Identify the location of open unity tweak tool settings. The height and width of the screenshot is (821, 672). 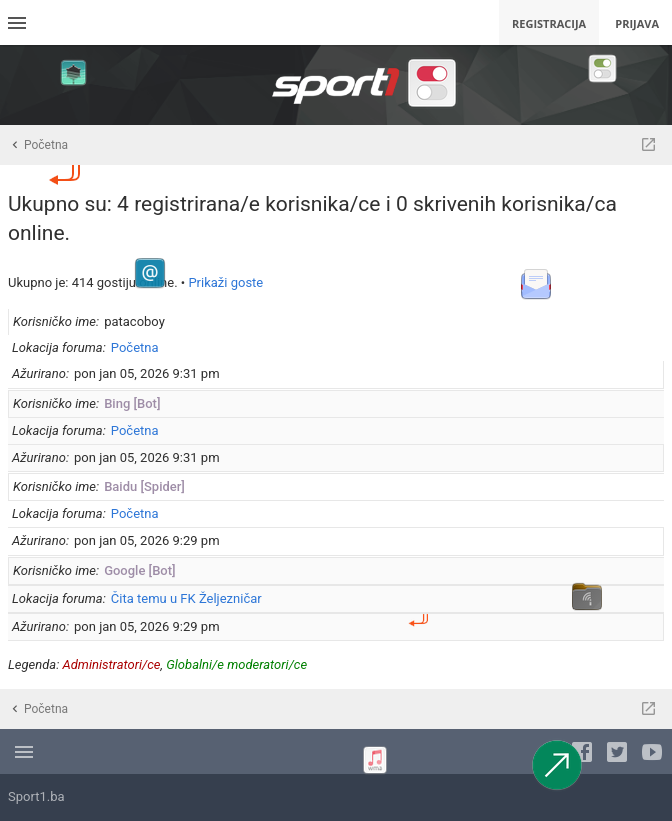
(432, 83).